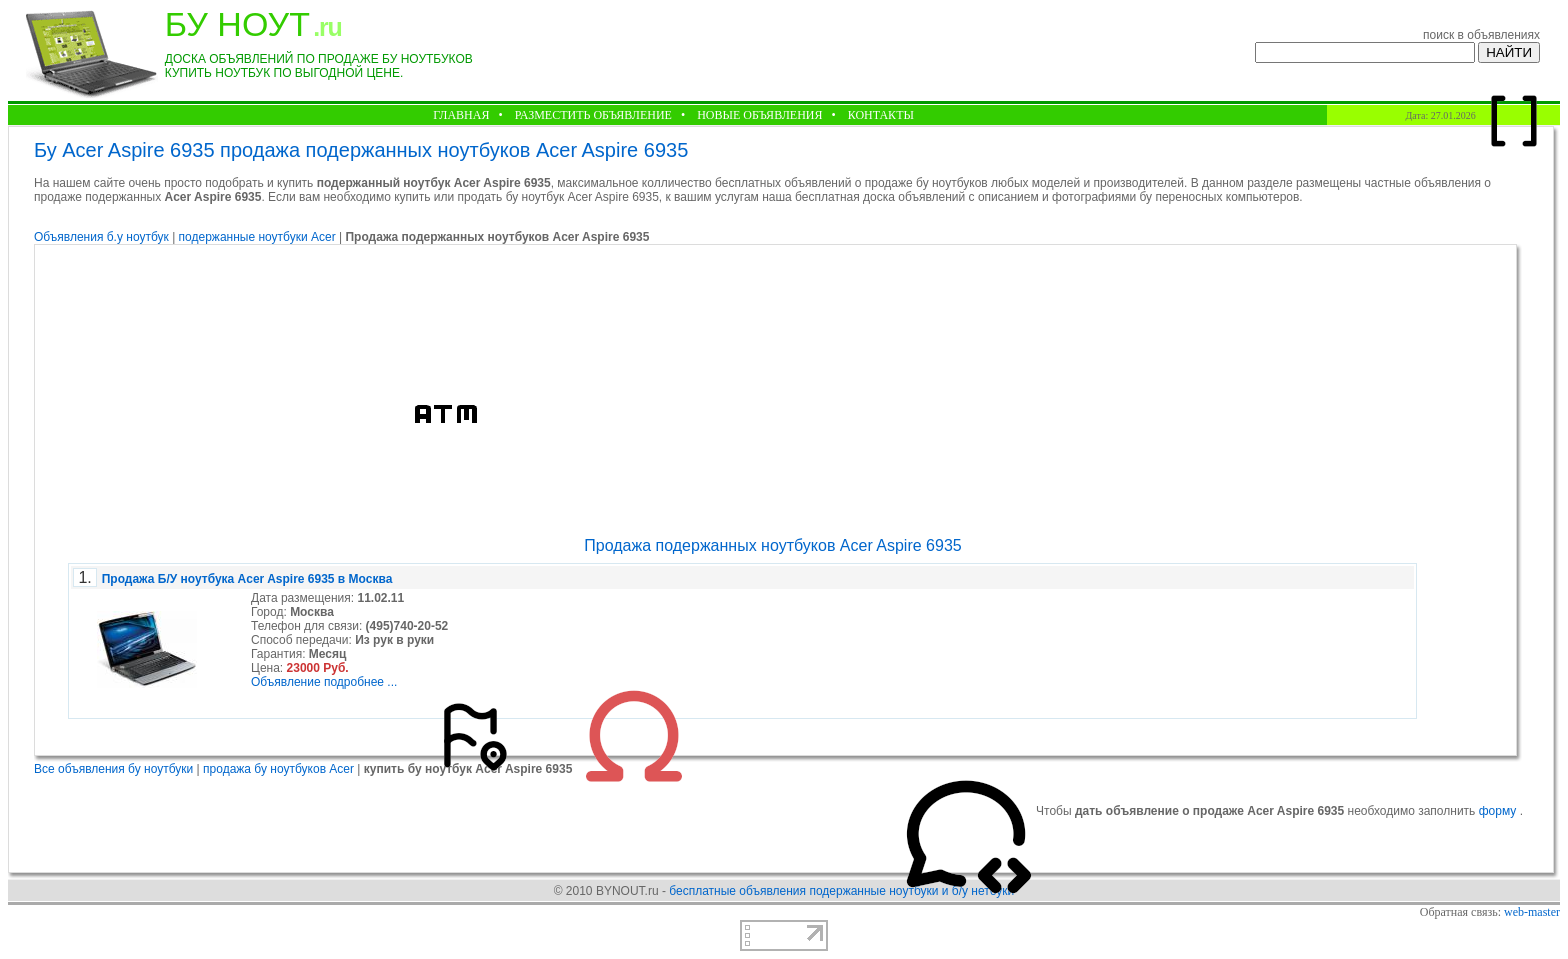  I want to click on insert code or text brackets, so click(1514, 121).